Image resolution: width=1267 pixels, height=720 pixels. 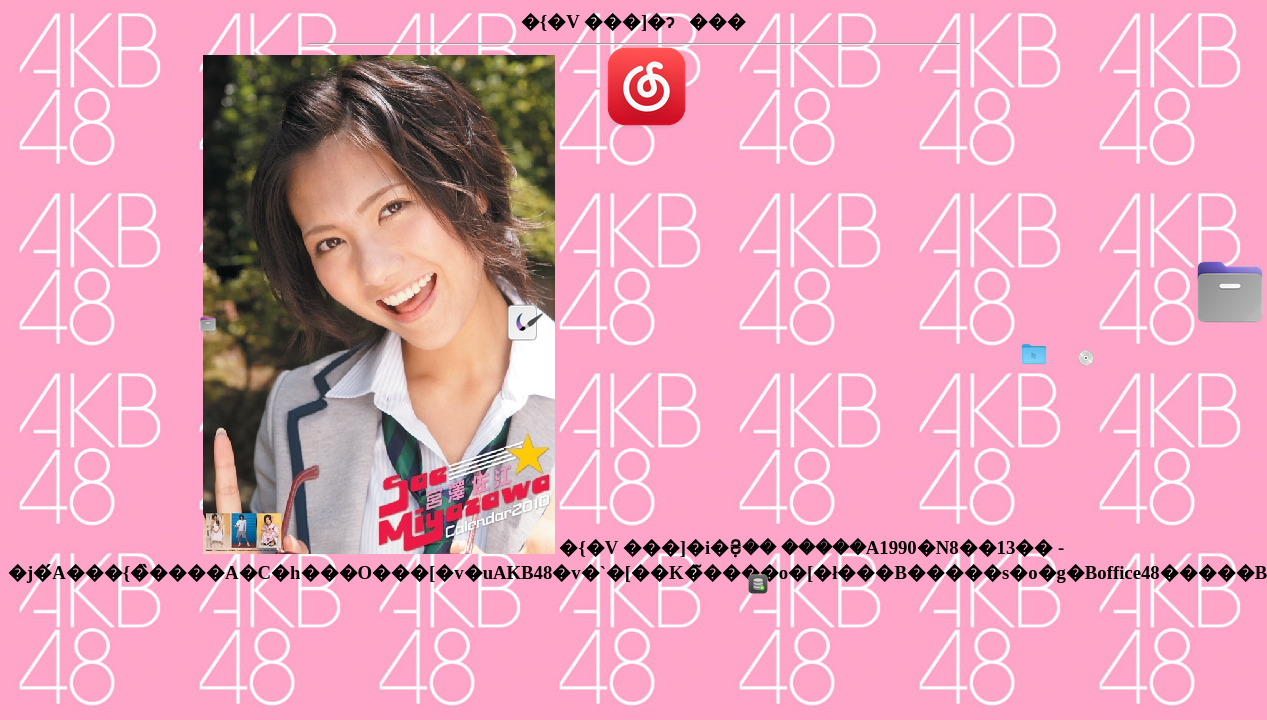 I want to click on access CD/DVD drive or disc media, so click(x=1086, y=358).